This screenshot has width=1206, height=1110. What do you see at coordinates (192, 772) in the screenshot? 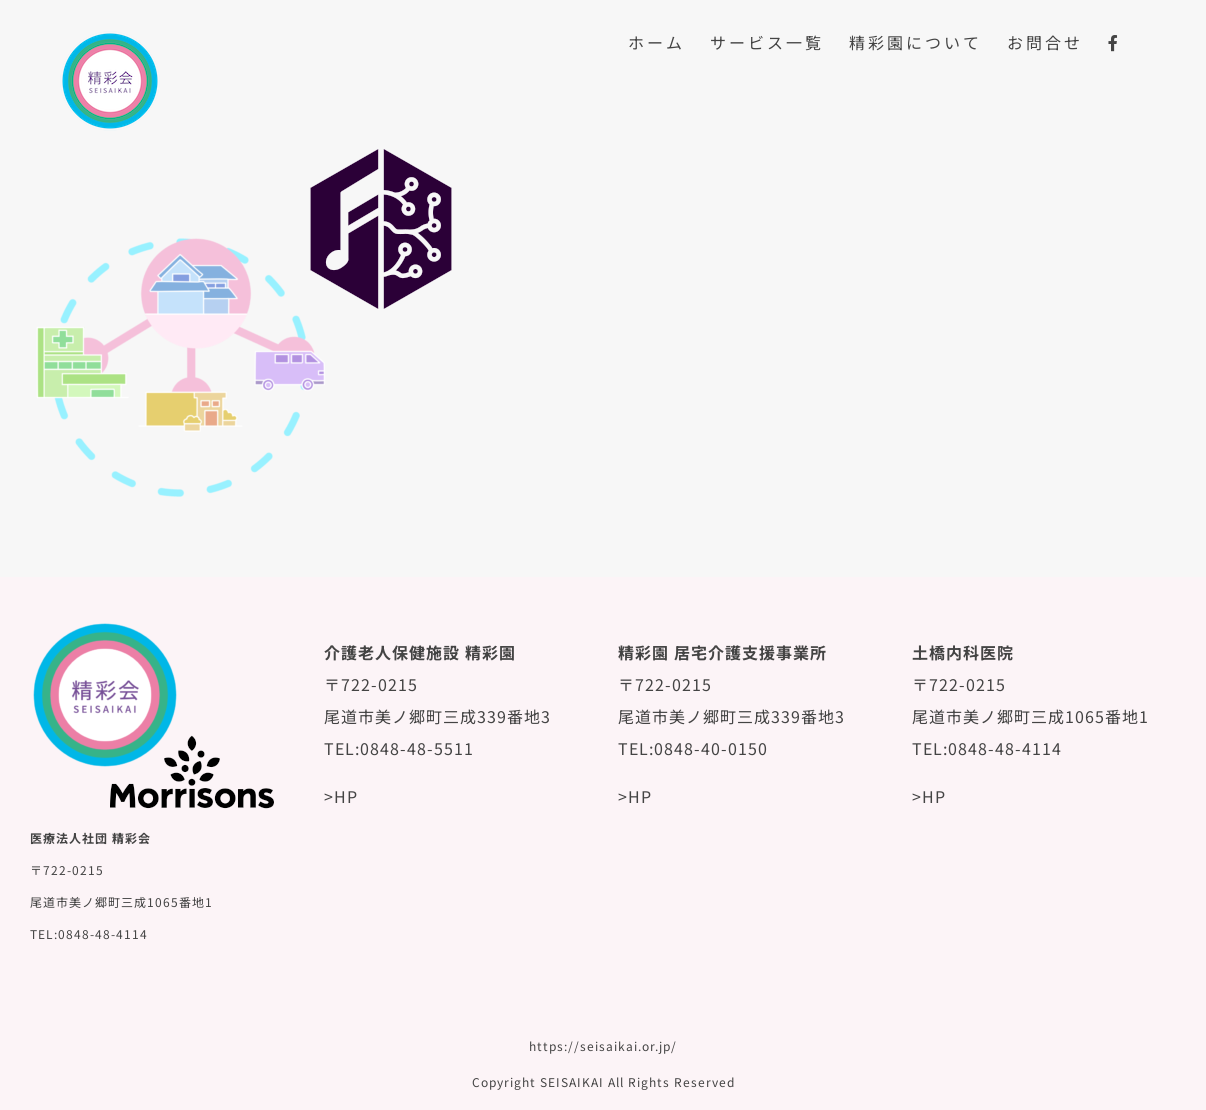
I see `morrisons supermarket app or website` at bounding box center [192, 772].